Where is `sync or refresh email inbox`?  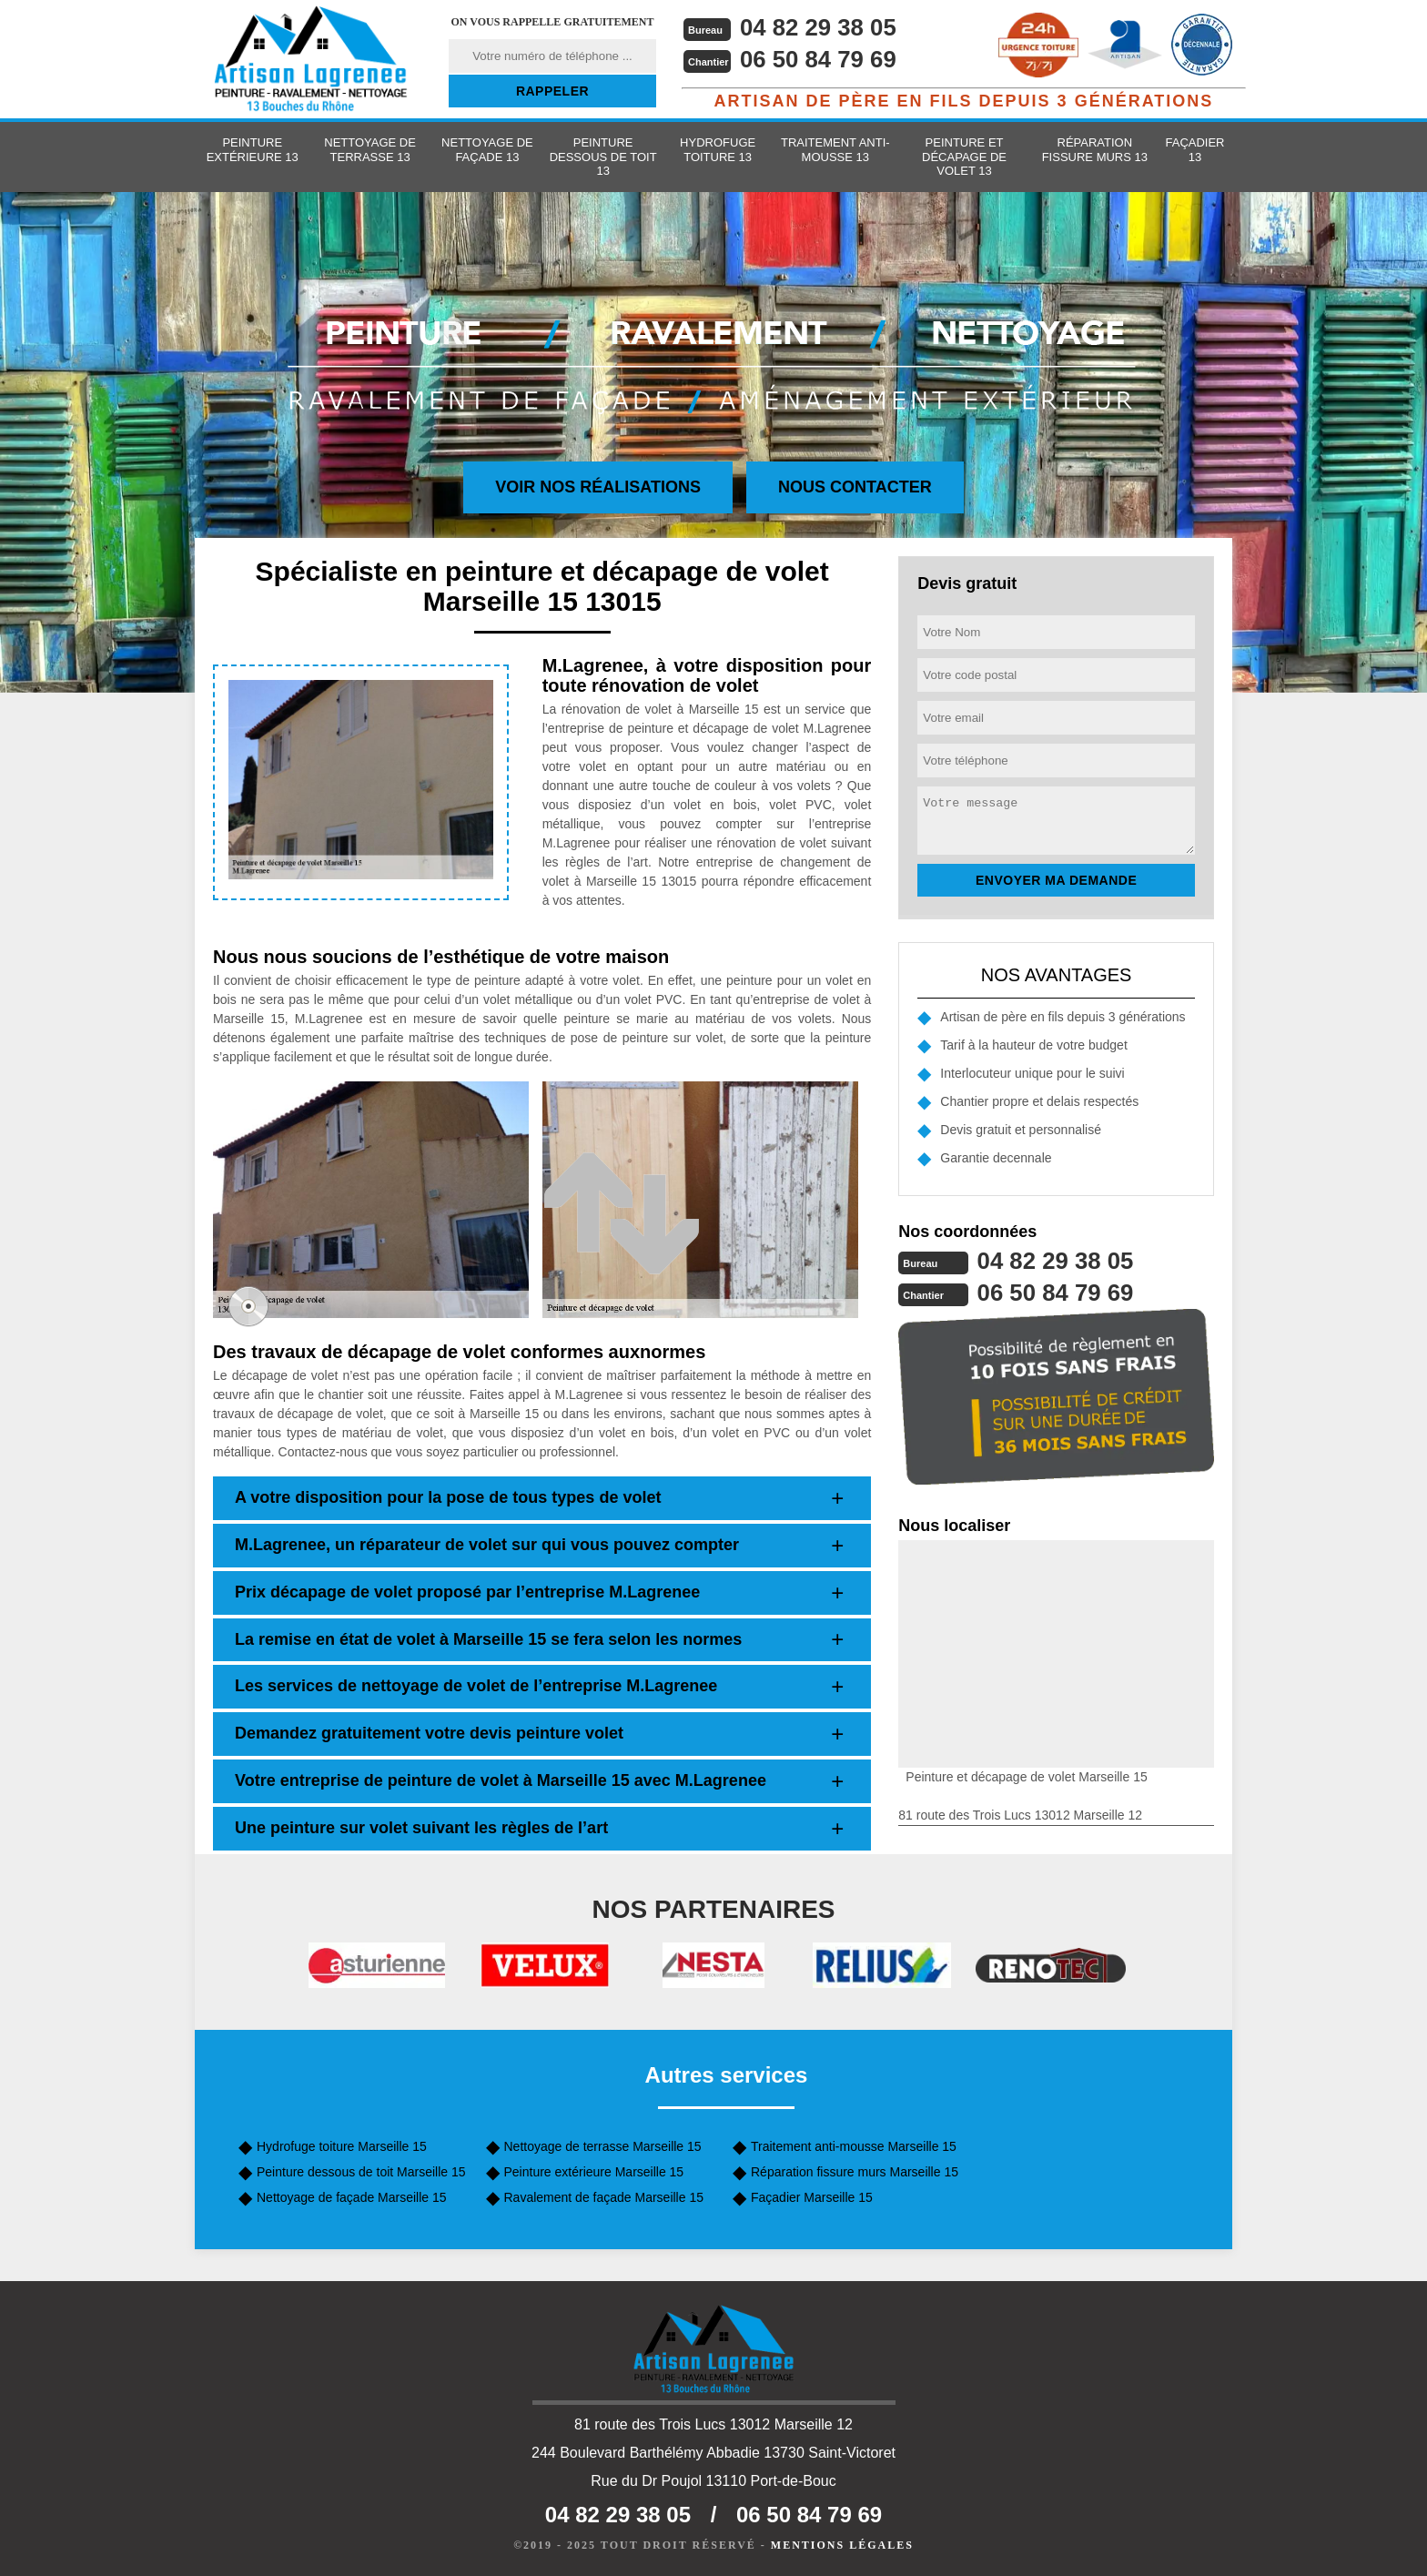 sync or refresh email inbox is located at coordinates (622, 1219).